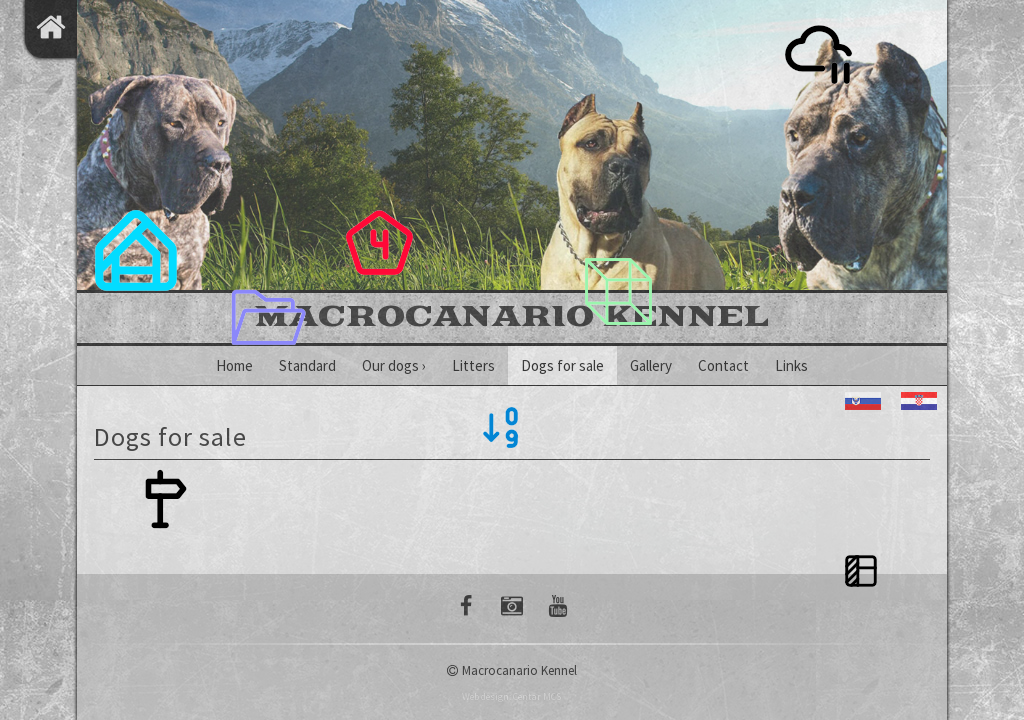 Image resolution: width=1024 pixels, height=720 pixels. What do you see at coordinates (501, 427) in the screenshot?
I see `sort numbers in ascending order (0-9)` at bounding box center [501, 427].